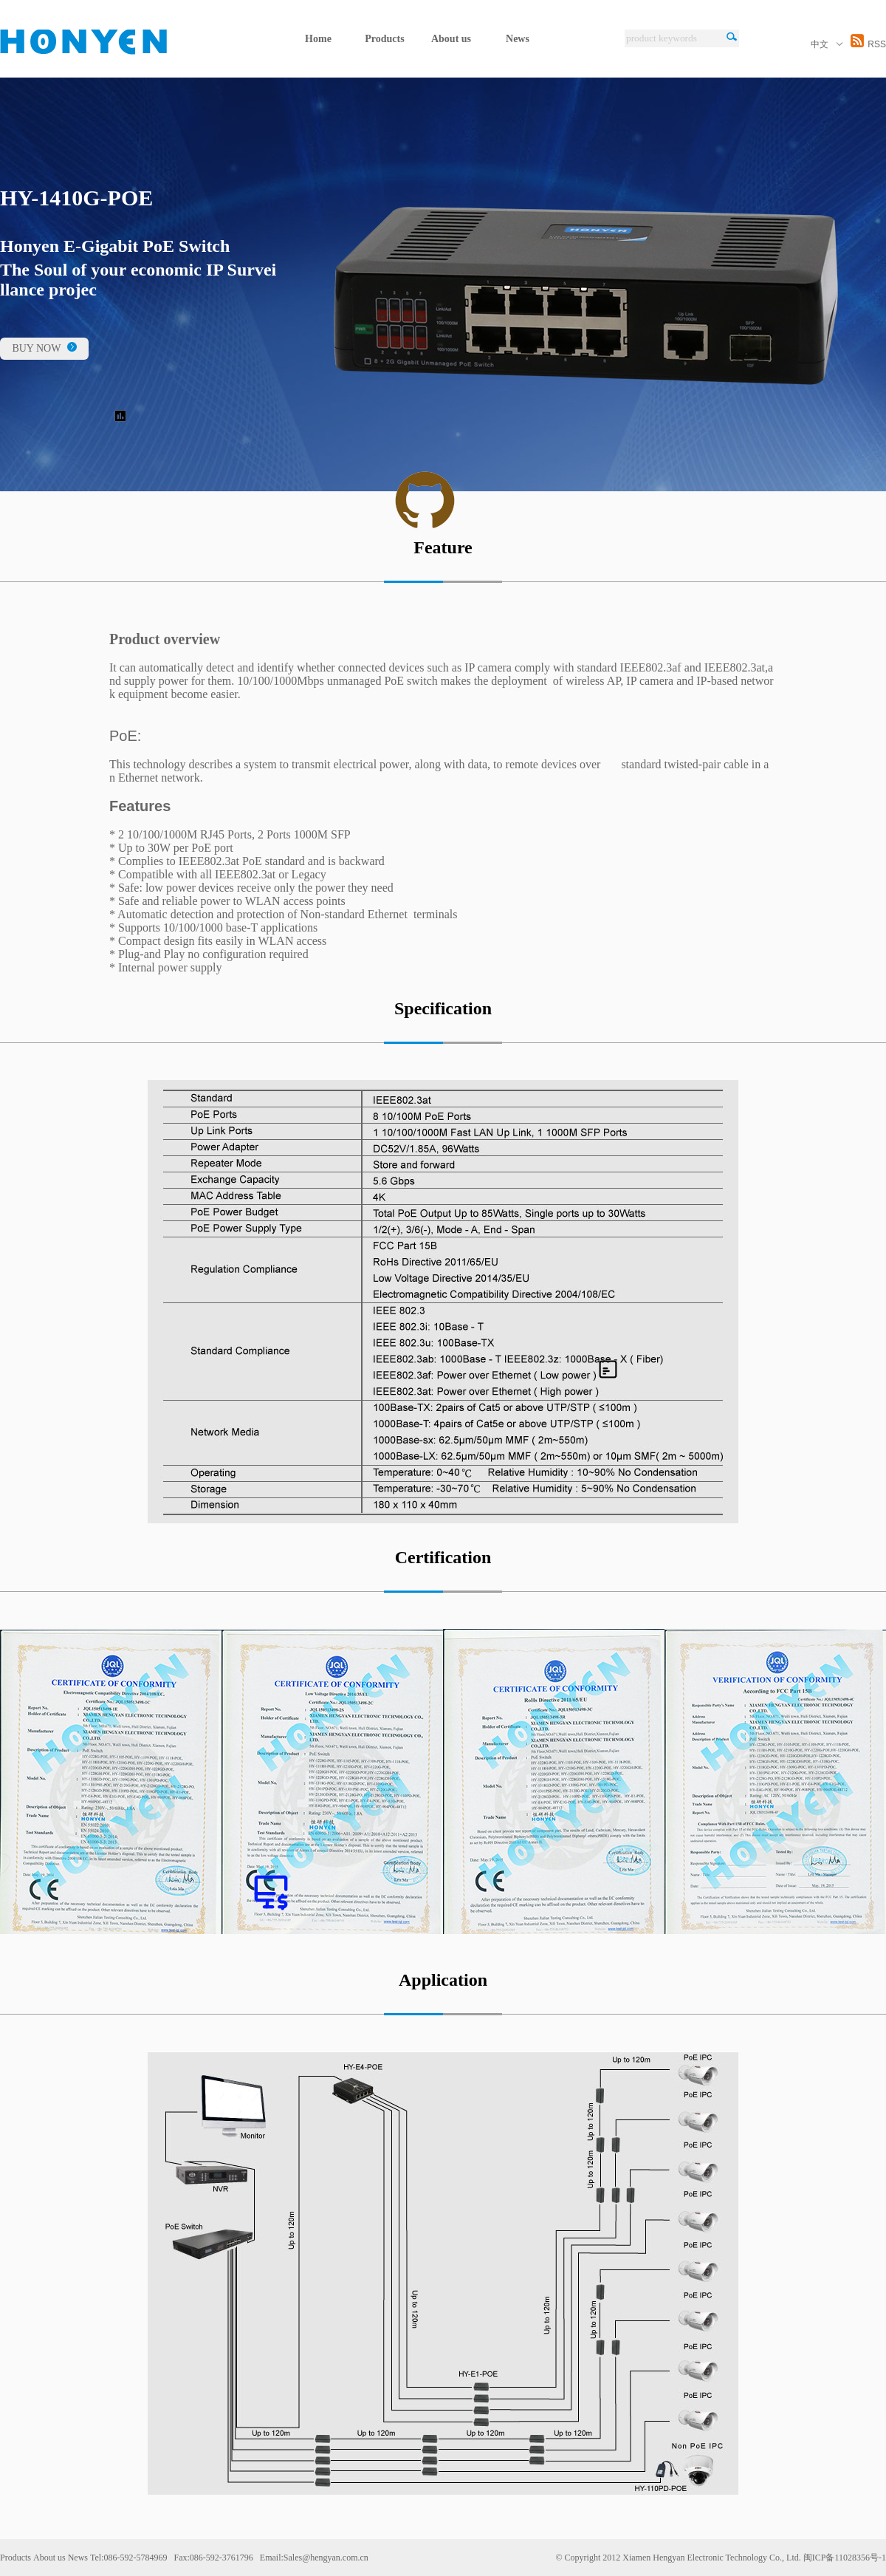  Describe the element at coordinates (271, 1892) in the screenshot. I see `view billing or payment on desktop` at that location.